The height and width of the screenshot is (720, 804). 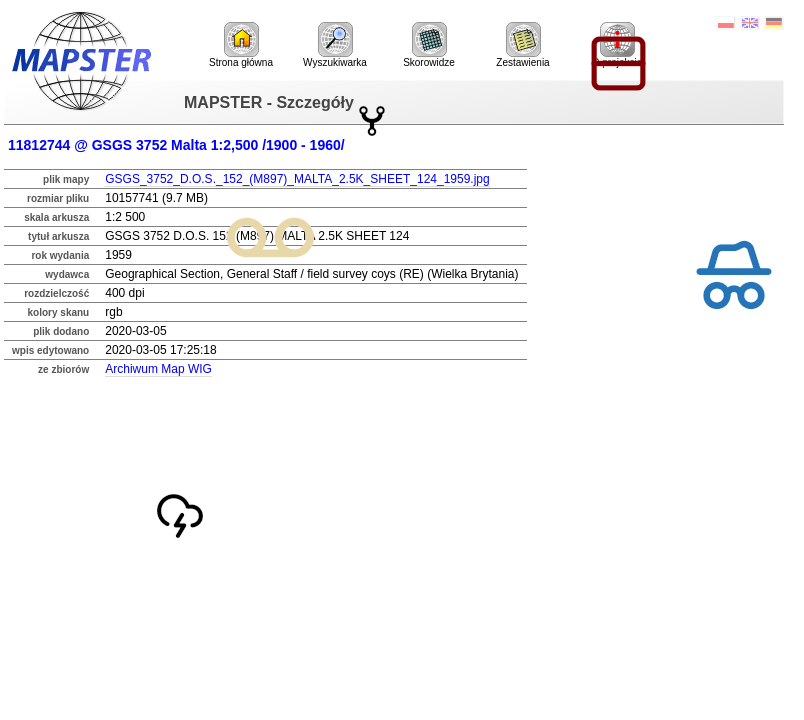 I want to click on indicates thunderstorm or severe weather conditions, so click(x=180, y=515).